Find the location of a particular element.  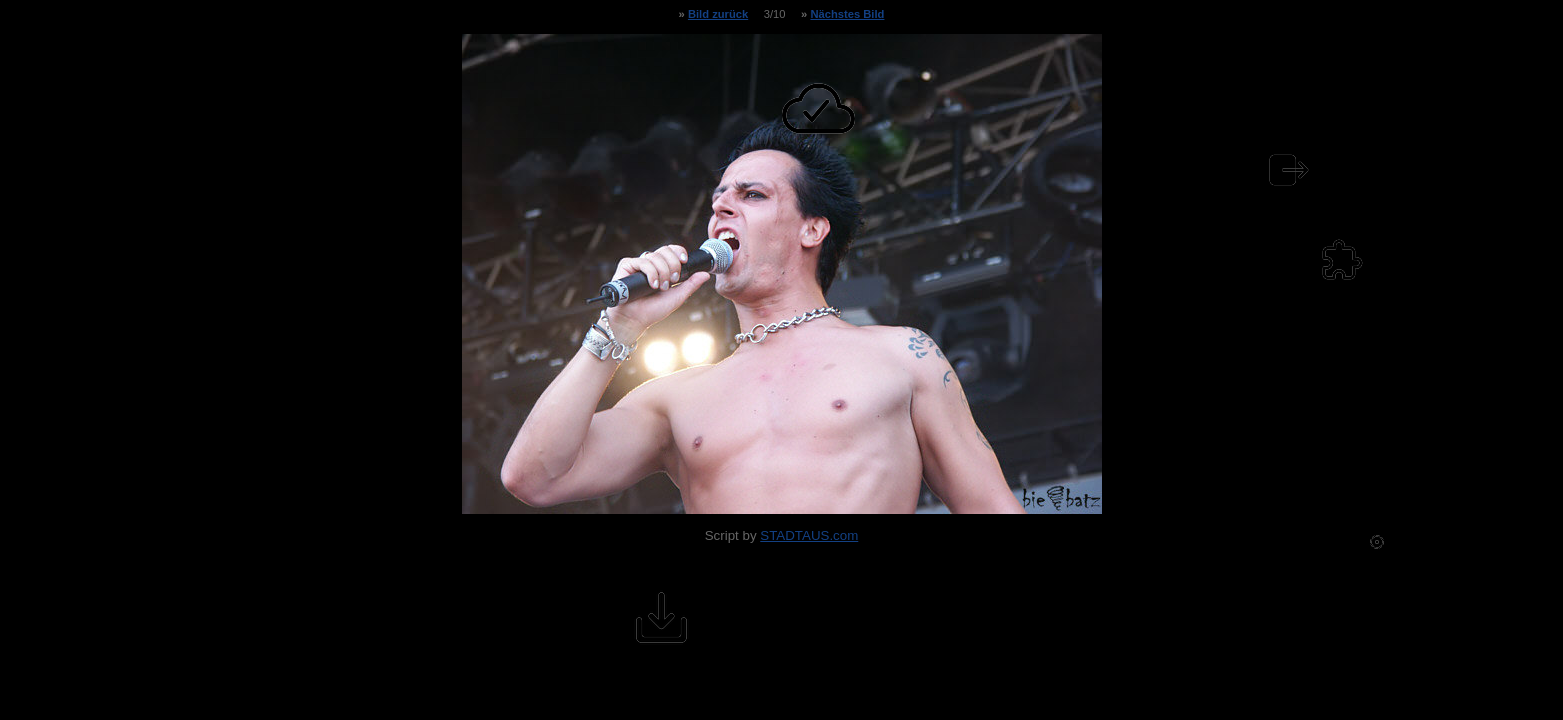

cancel a pending or in-progress action is located at coordinates (1377, 542).